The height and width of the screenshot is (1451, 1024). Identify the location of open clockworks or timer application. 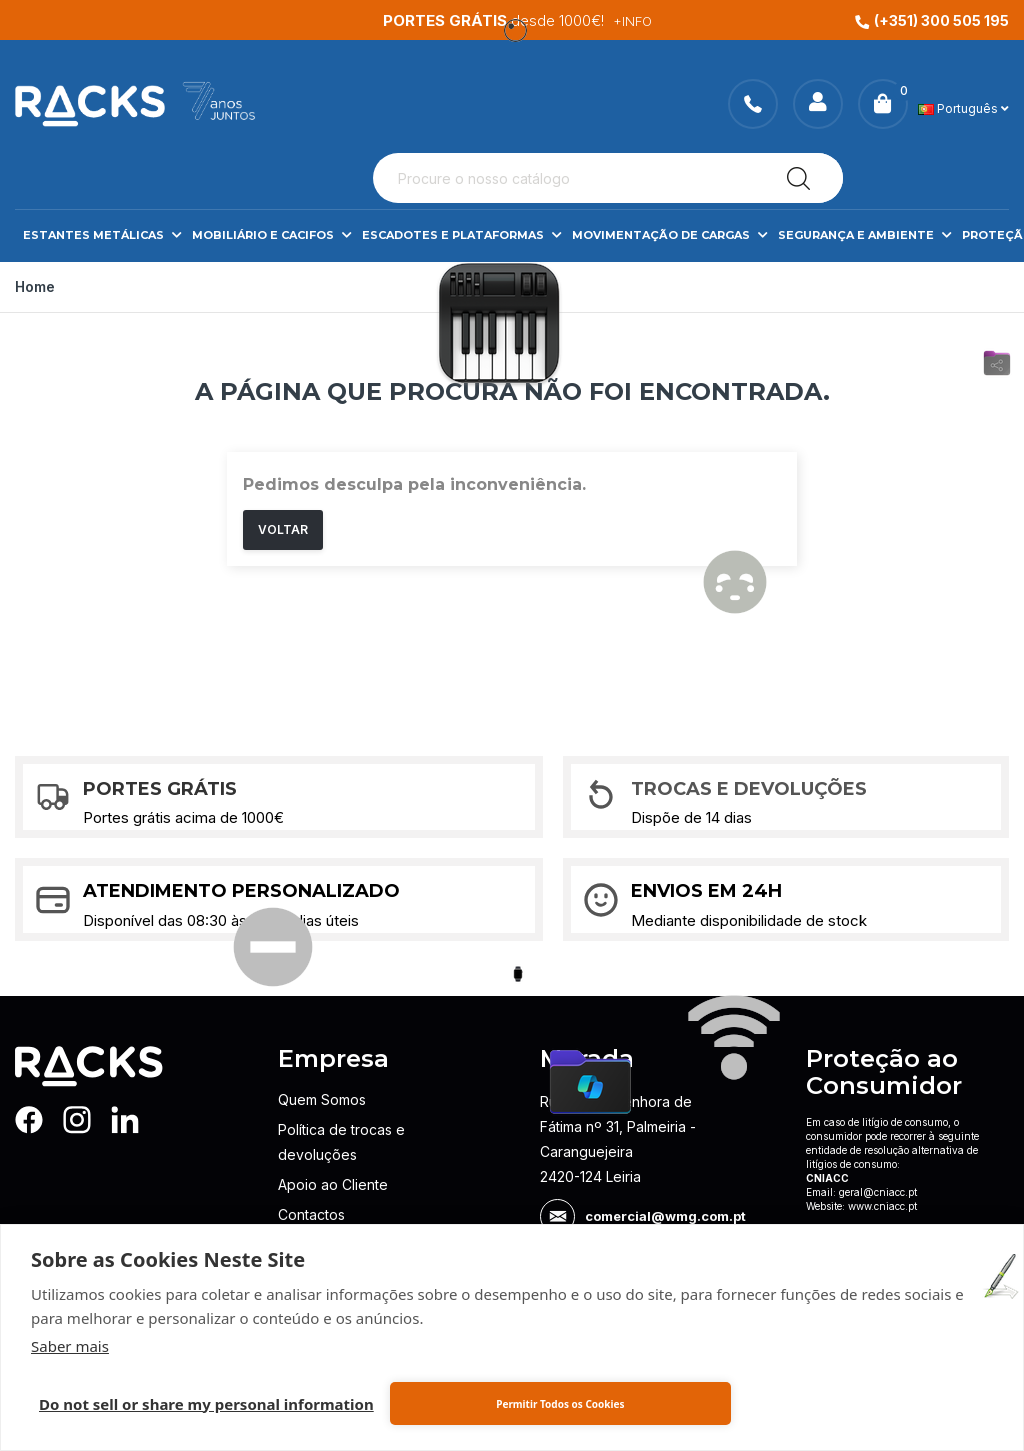
(515, 30).